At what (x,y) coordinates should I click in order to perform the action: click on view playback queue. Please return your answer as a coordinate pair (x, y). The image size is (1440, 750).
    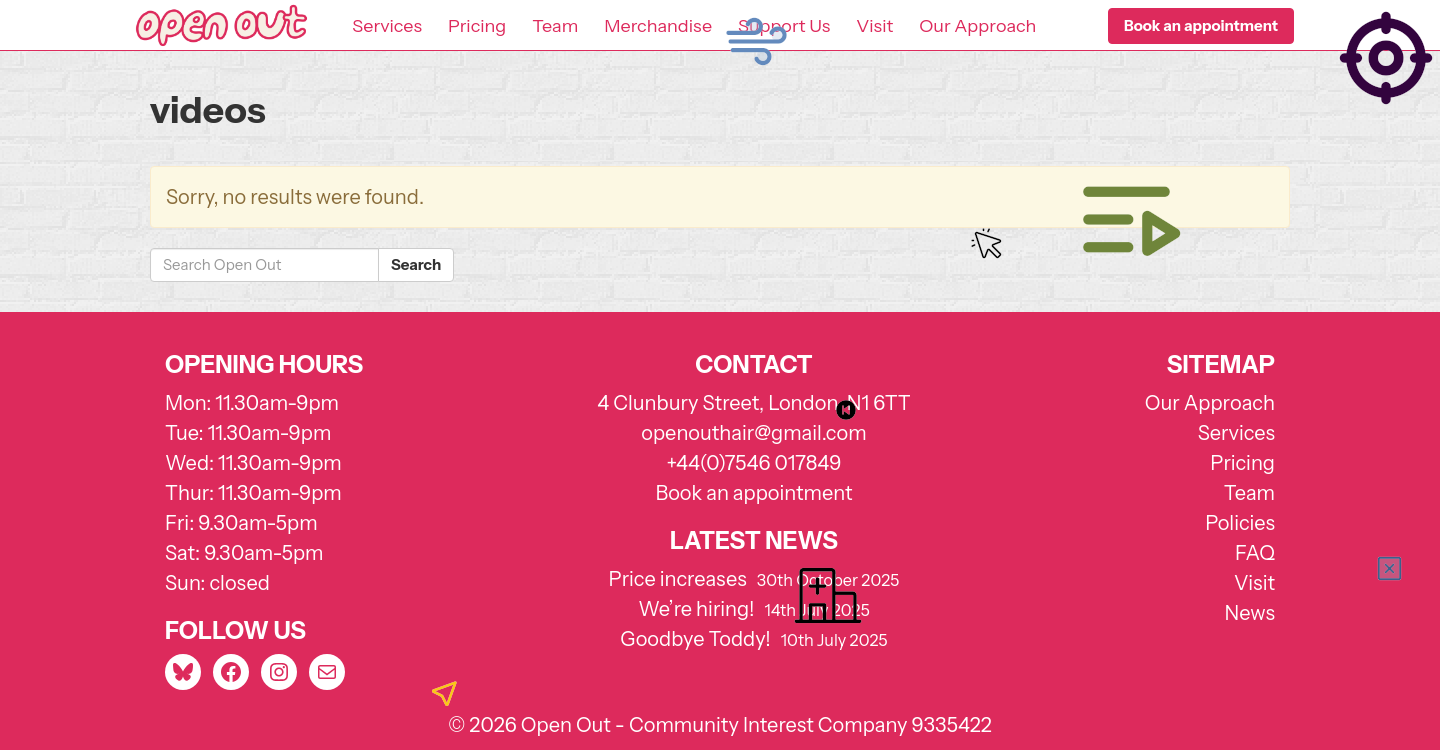
    Looking at the image, I should click on (1126, 219).